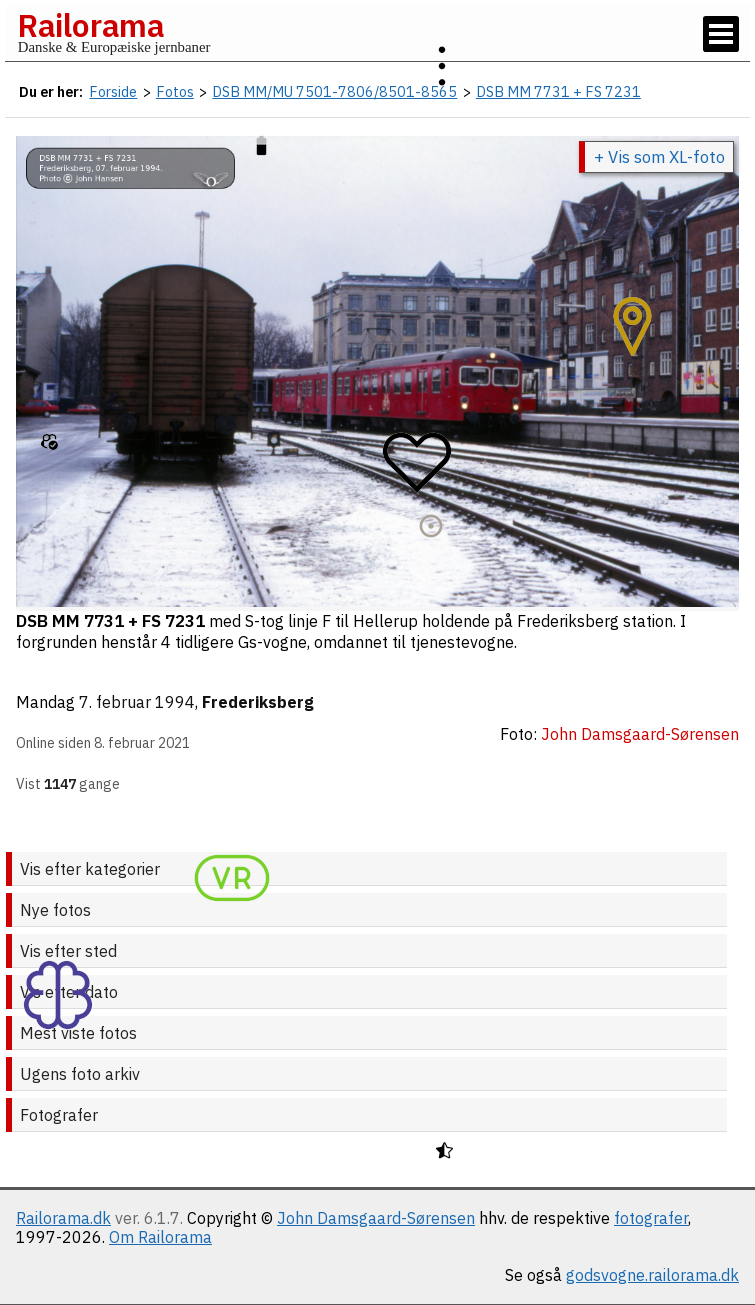  I want to click on add to favorites, so click(417, 462).